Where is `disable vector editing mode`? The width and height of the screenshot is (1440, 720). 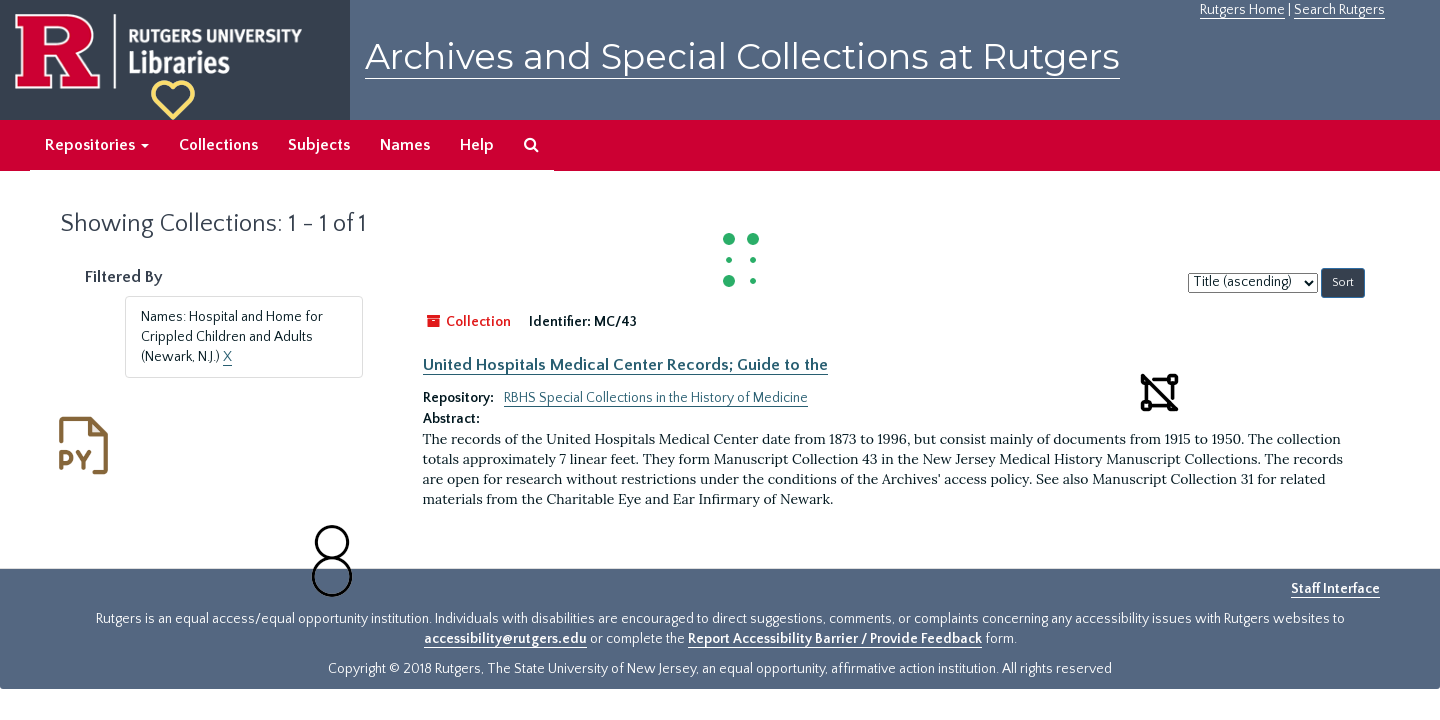
disable vector editing mode is located at coordinates (1159, 392).